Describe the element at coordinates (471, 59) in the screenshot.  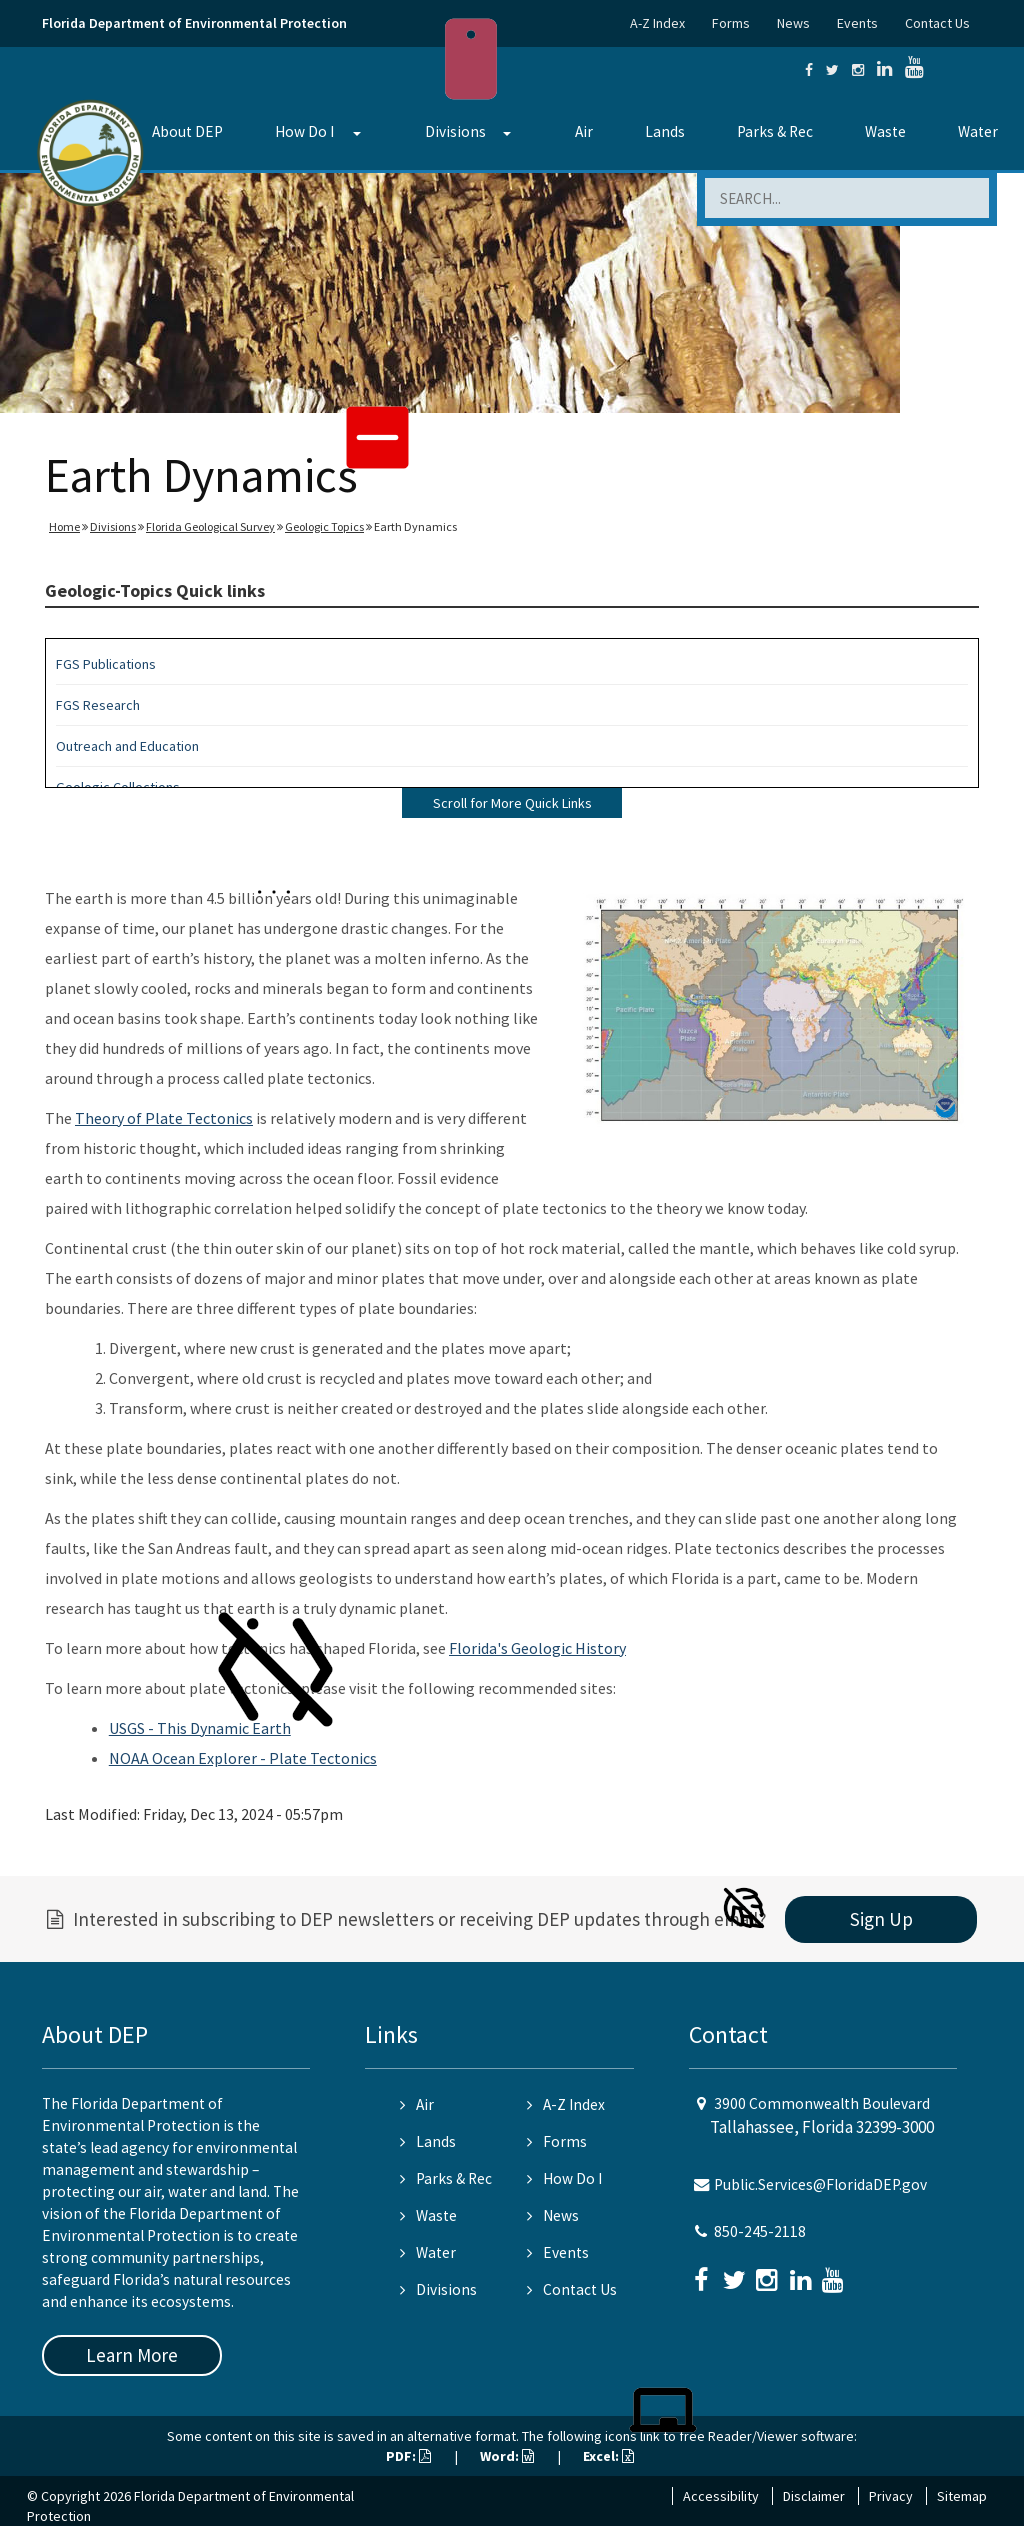
I see `access device camera from mobile` at that location.